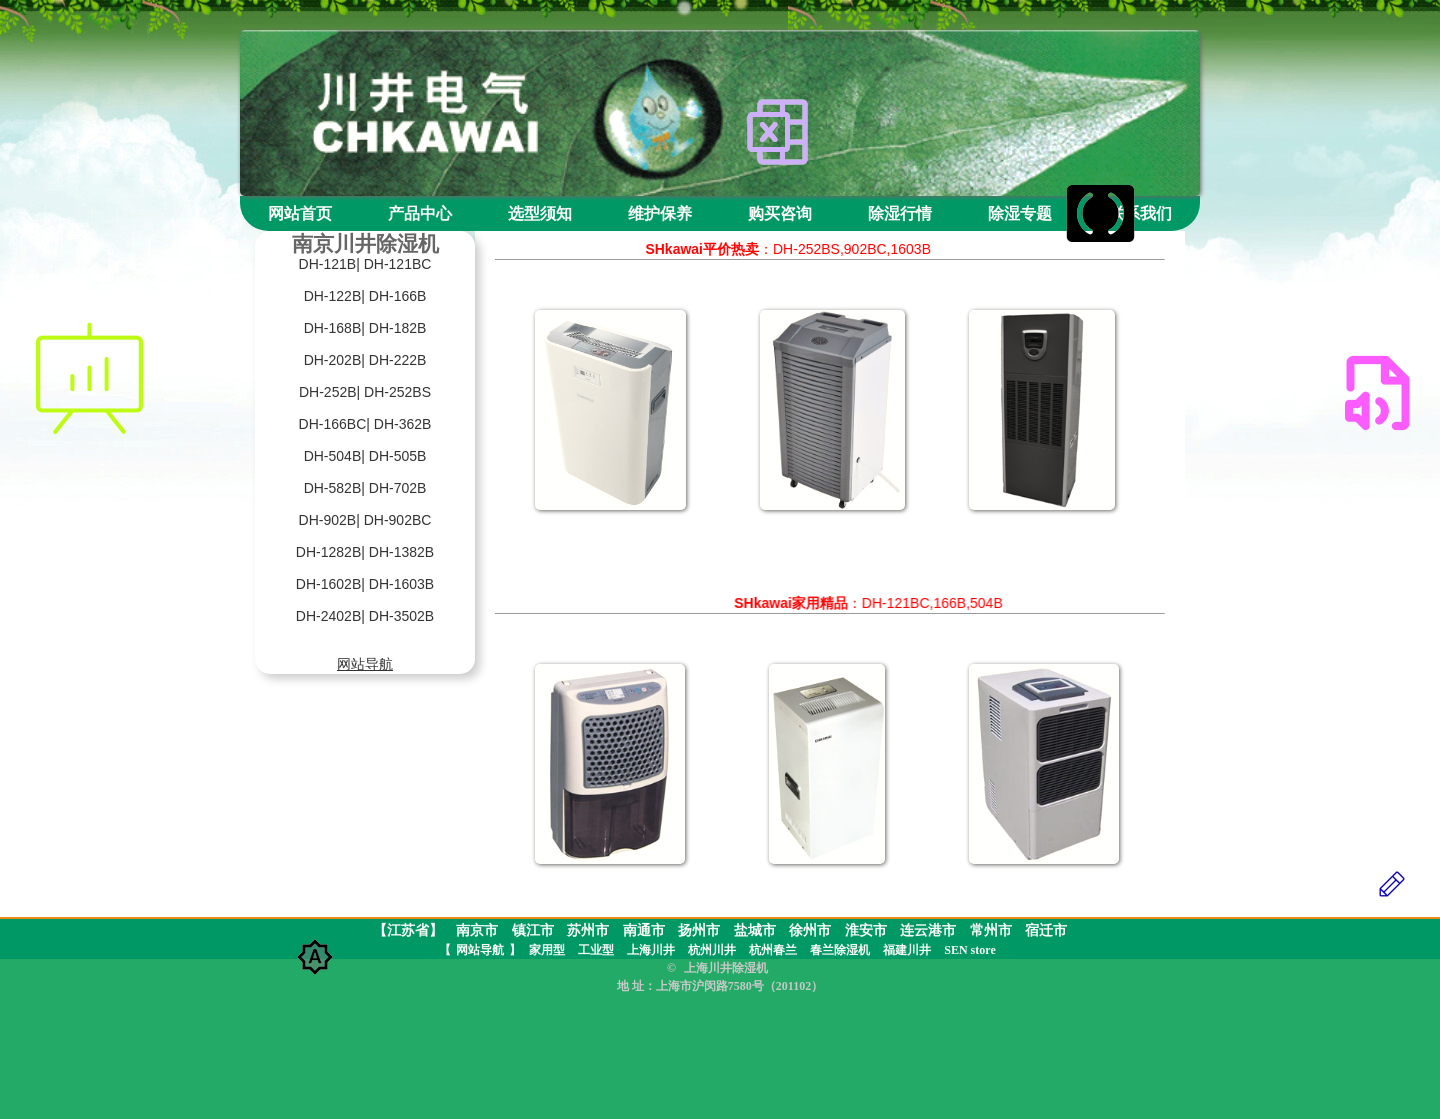 This screenshot has height=1119, width=1440. Describe the element at coordinates (315, 957) in the screenshot. I see `enable automatic brightness adjustment` at that location.